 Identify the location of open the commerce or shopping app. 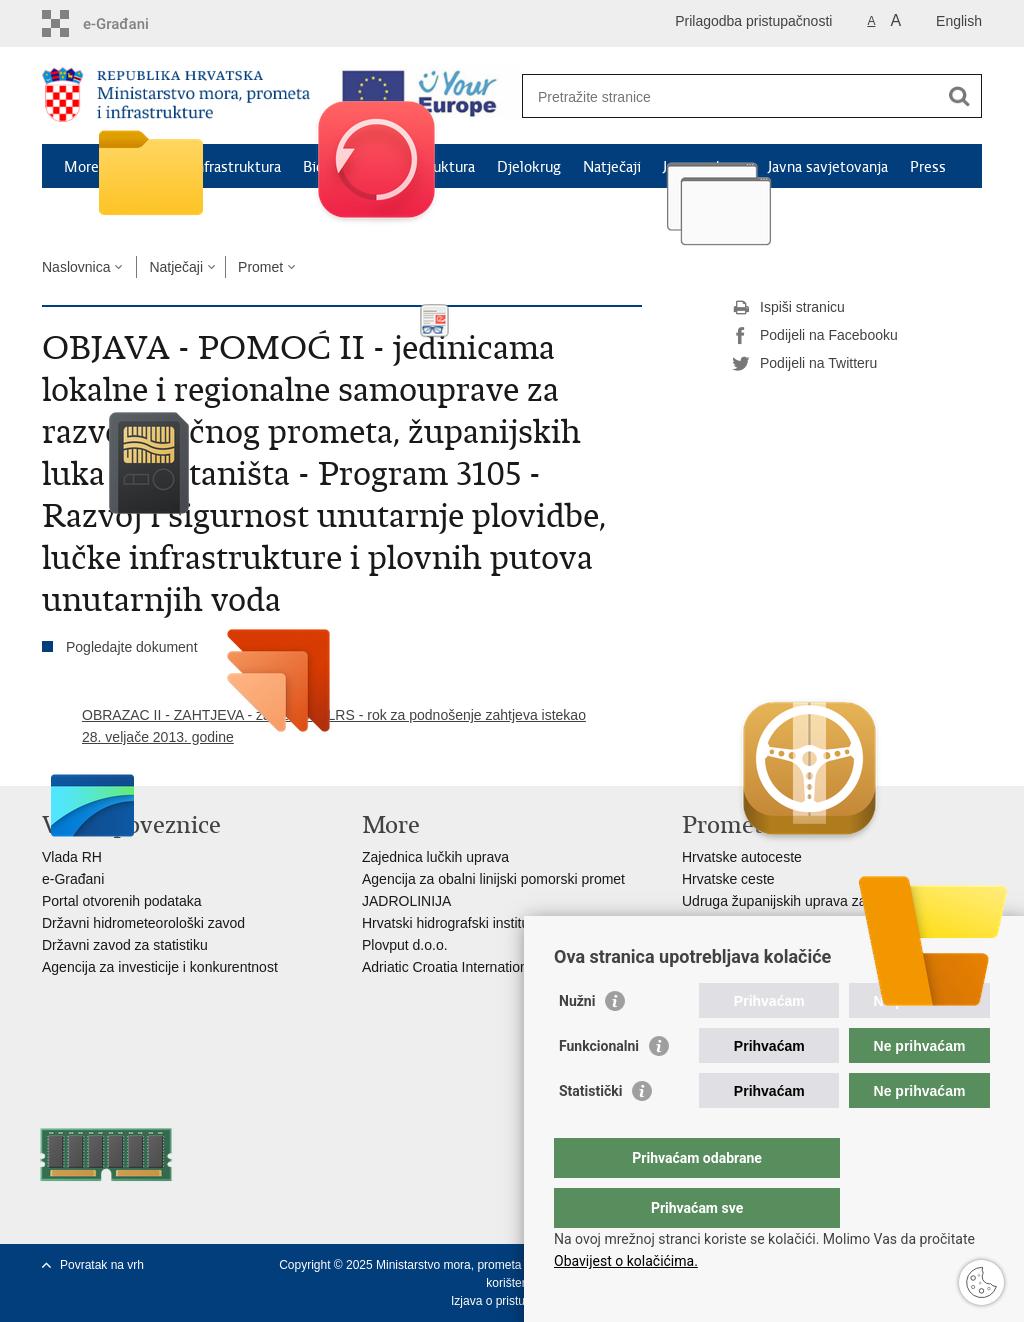
(933, 941).